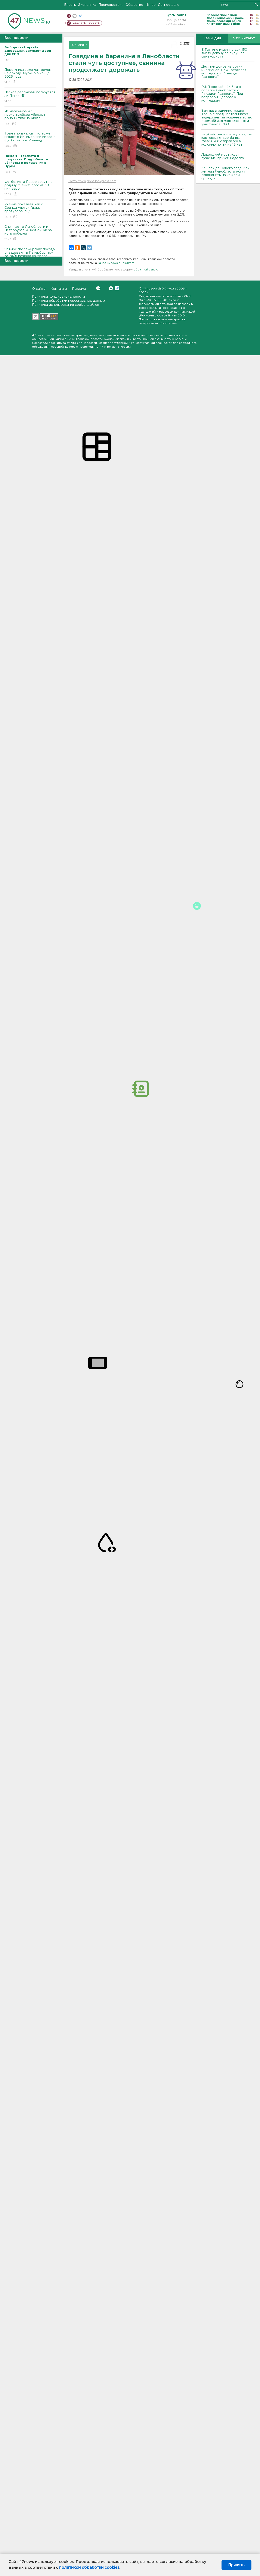 The height and width of the screenshot is (2576, 260). What do you see at coordinates (140, 1089) in the screenshot?
I see `open your contacts list` at bounding box center [140, 1089].